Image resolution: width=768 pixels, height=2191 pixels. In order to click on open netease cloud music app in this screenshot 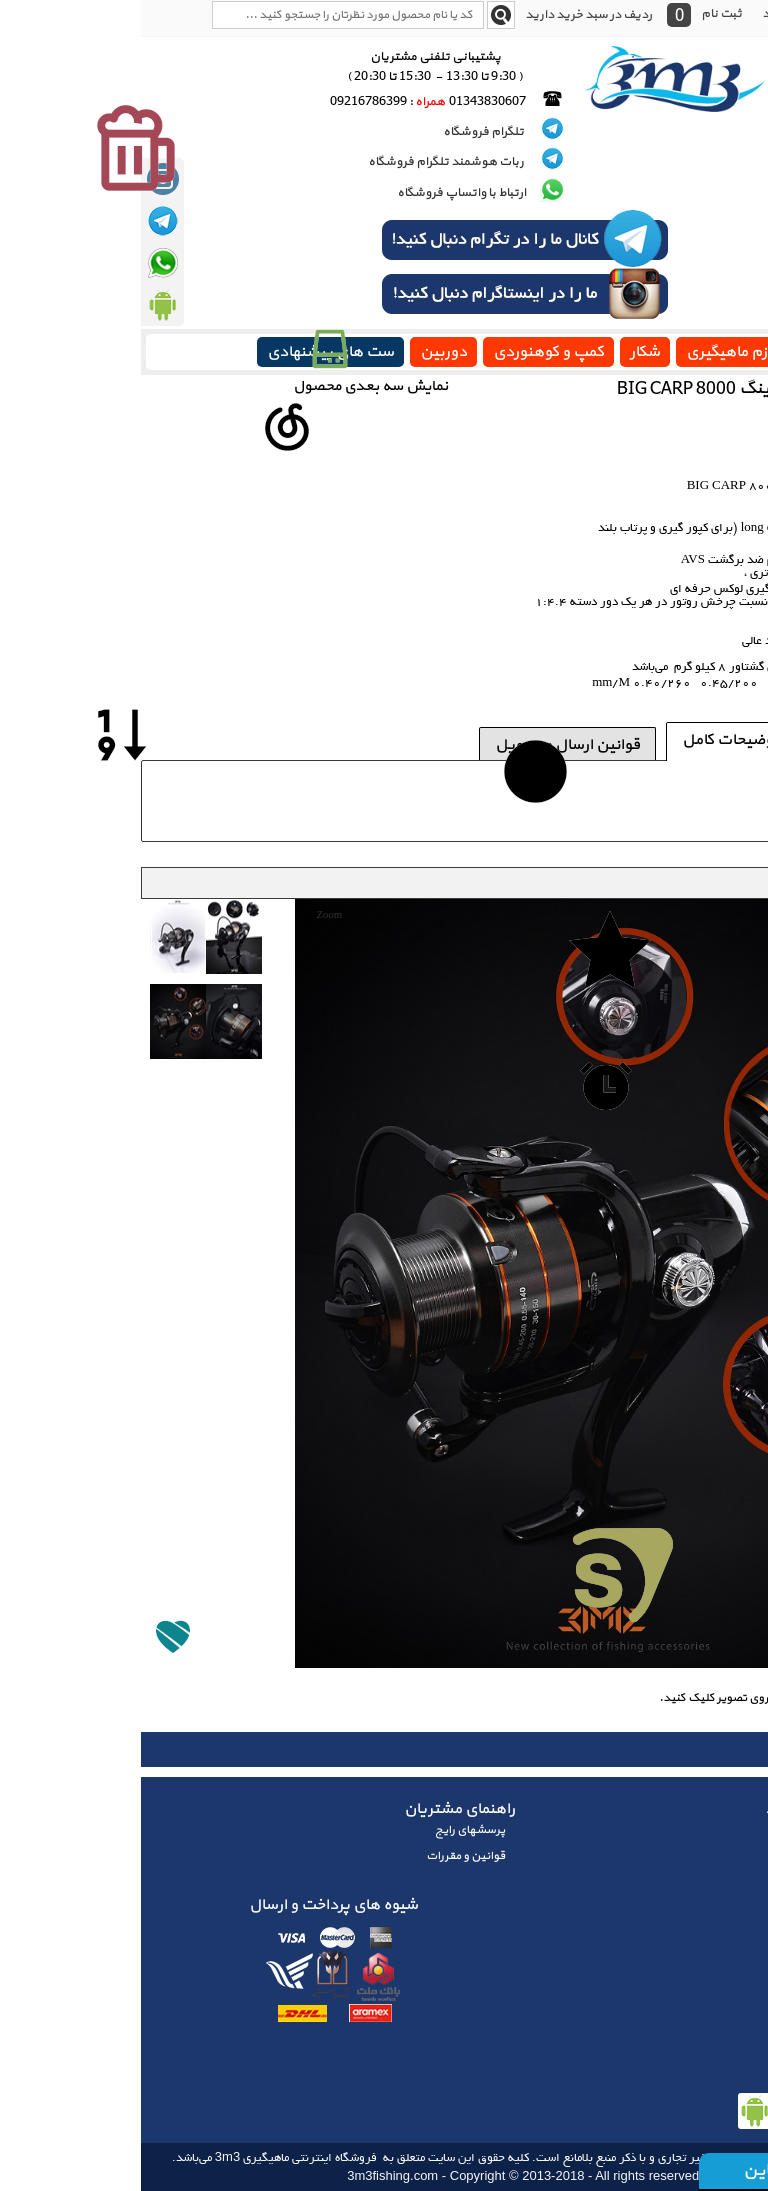, I will do `click(287, 427)`.